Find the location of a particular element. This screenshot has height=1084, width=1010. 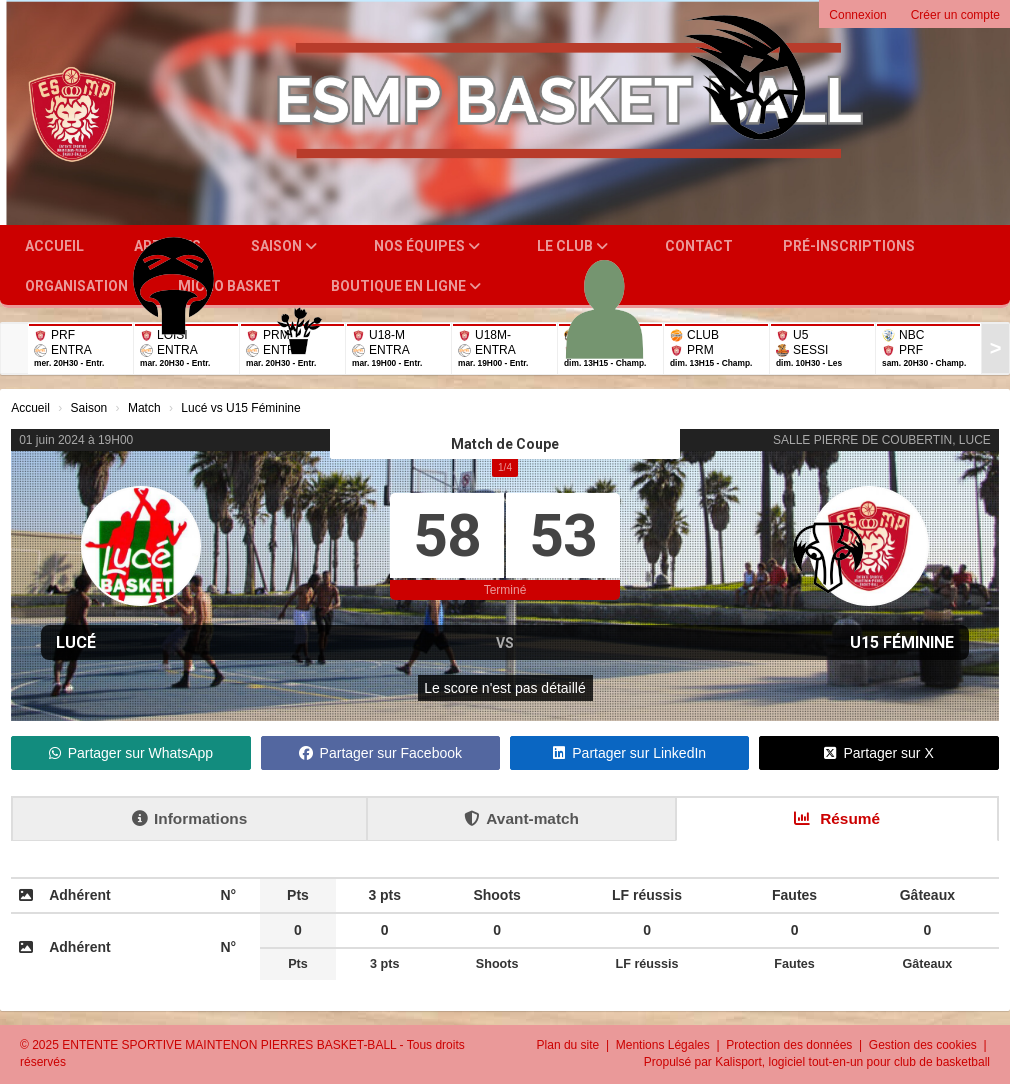

throw charcoal or debris item is located at coordinates (745, 78).